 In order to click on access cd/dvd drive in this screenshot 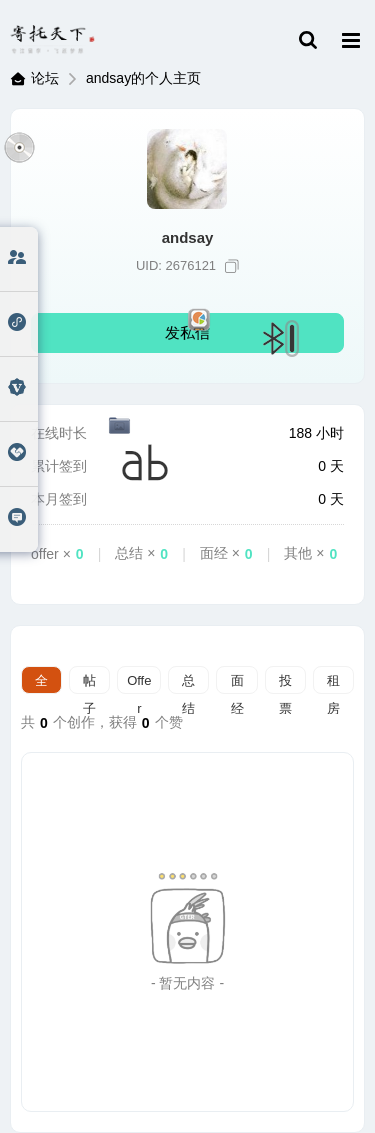, I will do `click(19, 147)`.